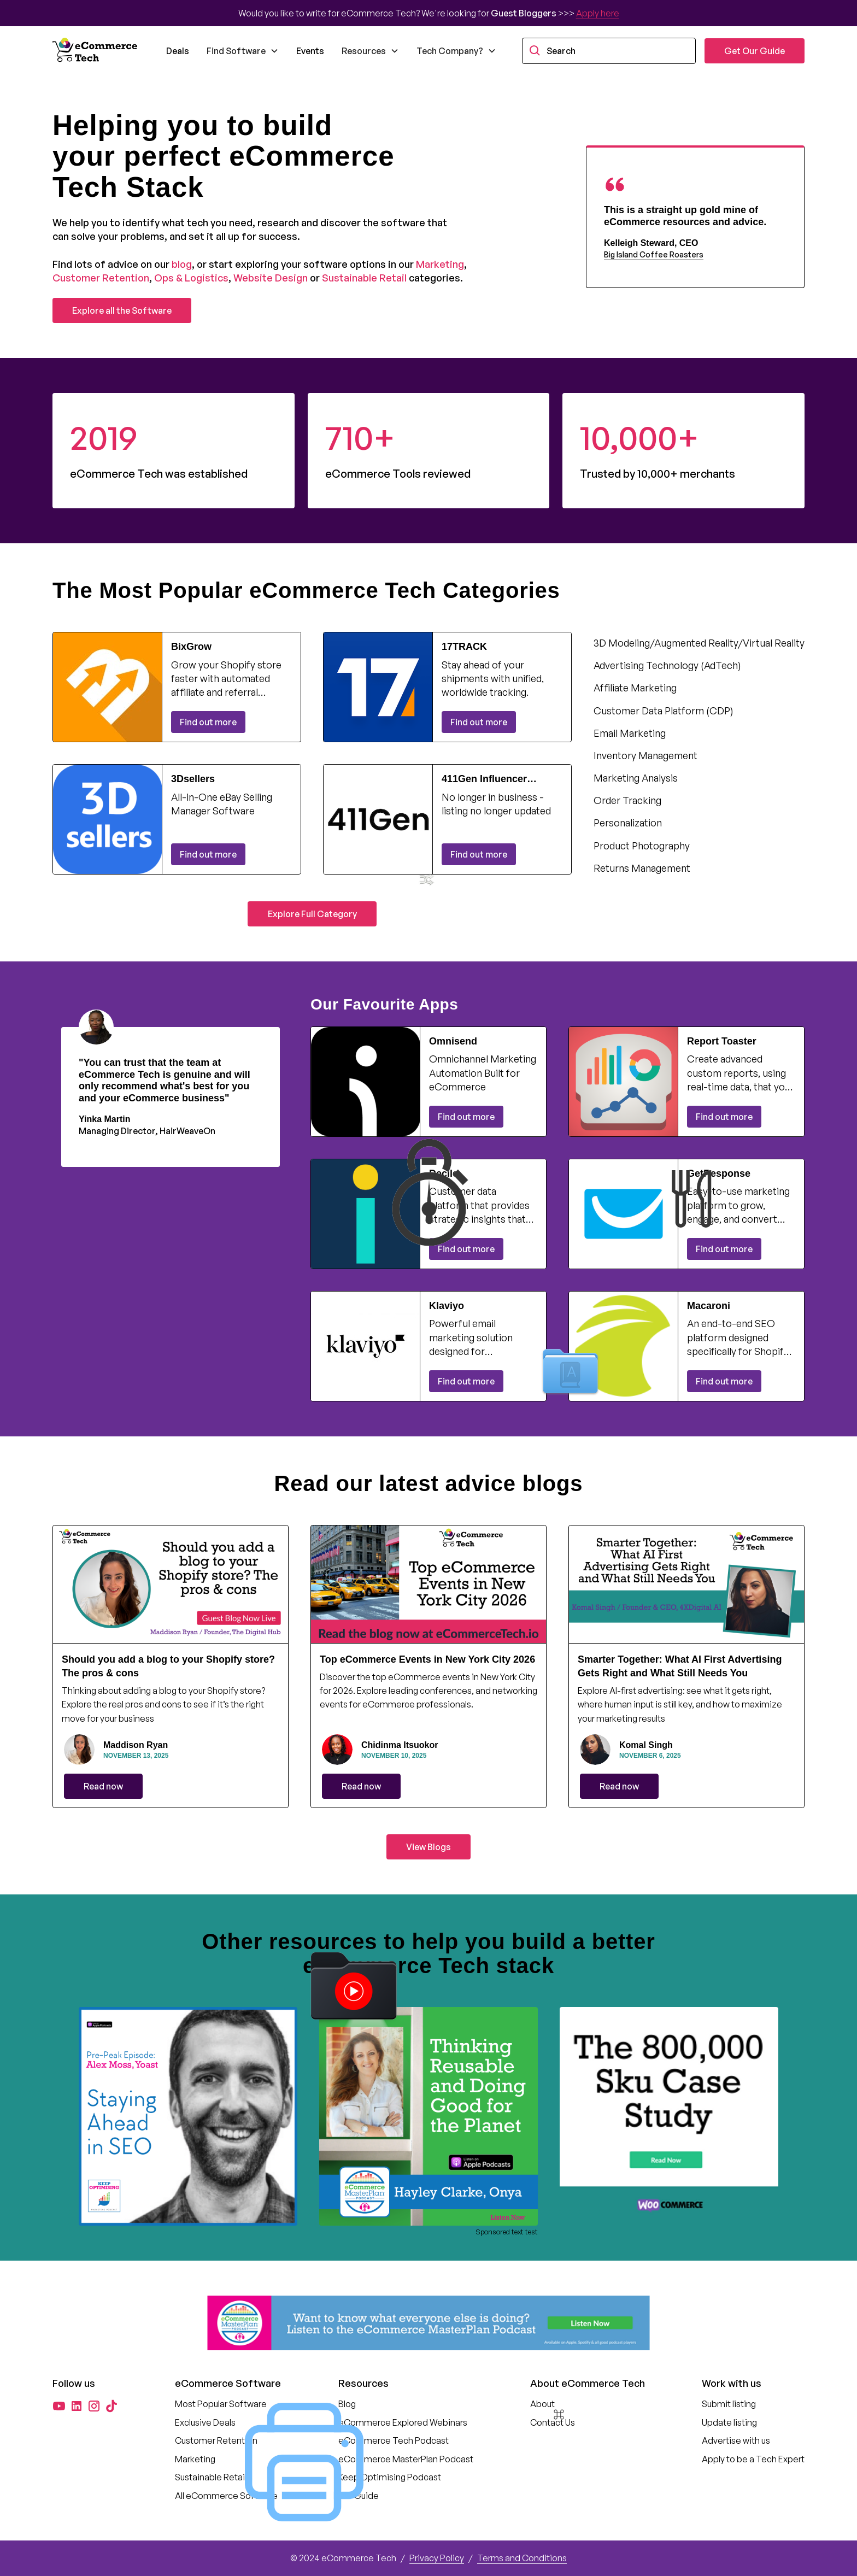 The image size is (857, 2576). I want to click on open typography or font-related files folder, so click(570, 1371).